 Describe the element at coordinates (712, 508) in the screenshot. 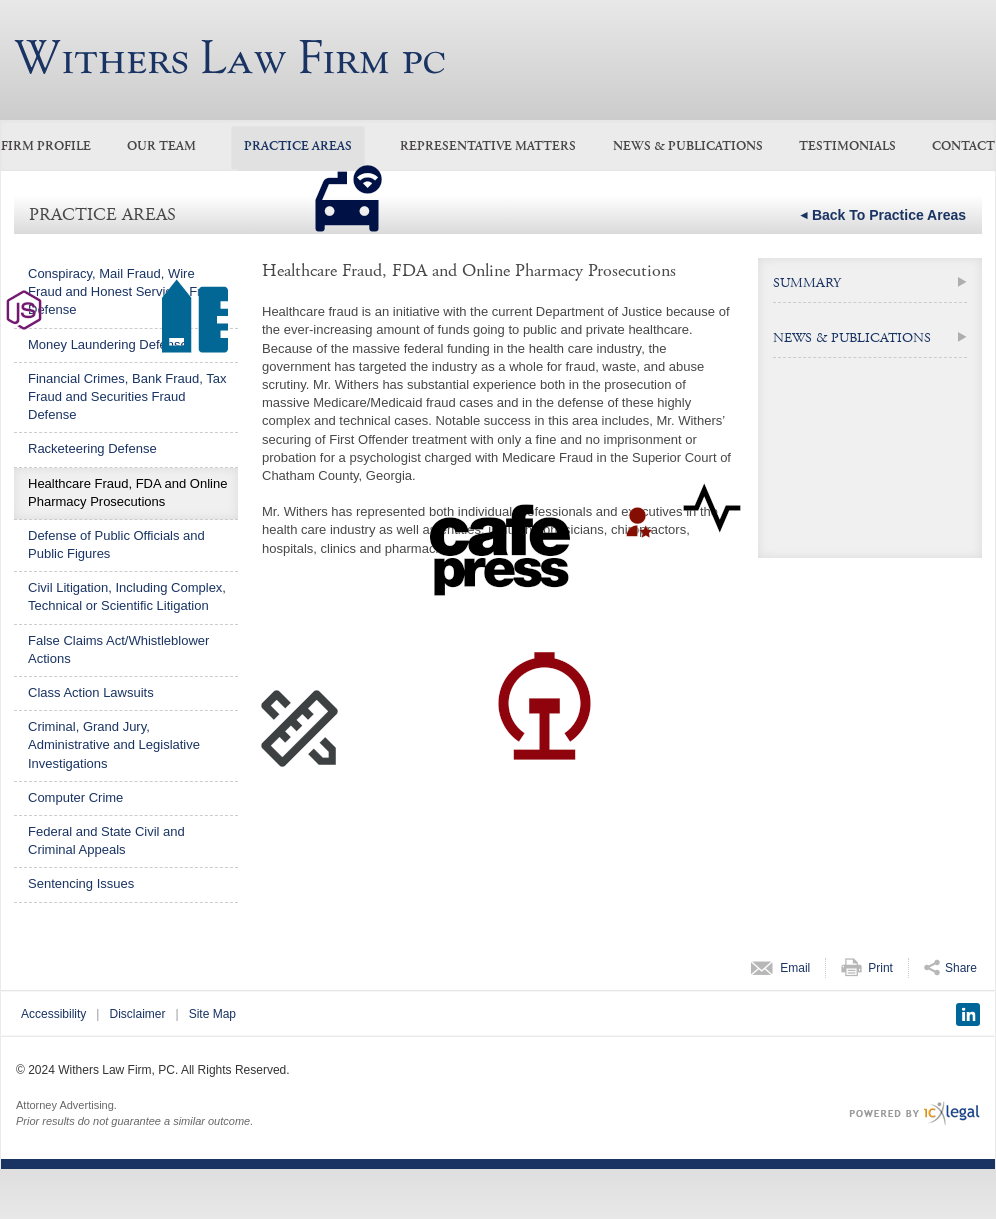

I see `view health or heart rate data` at that location.